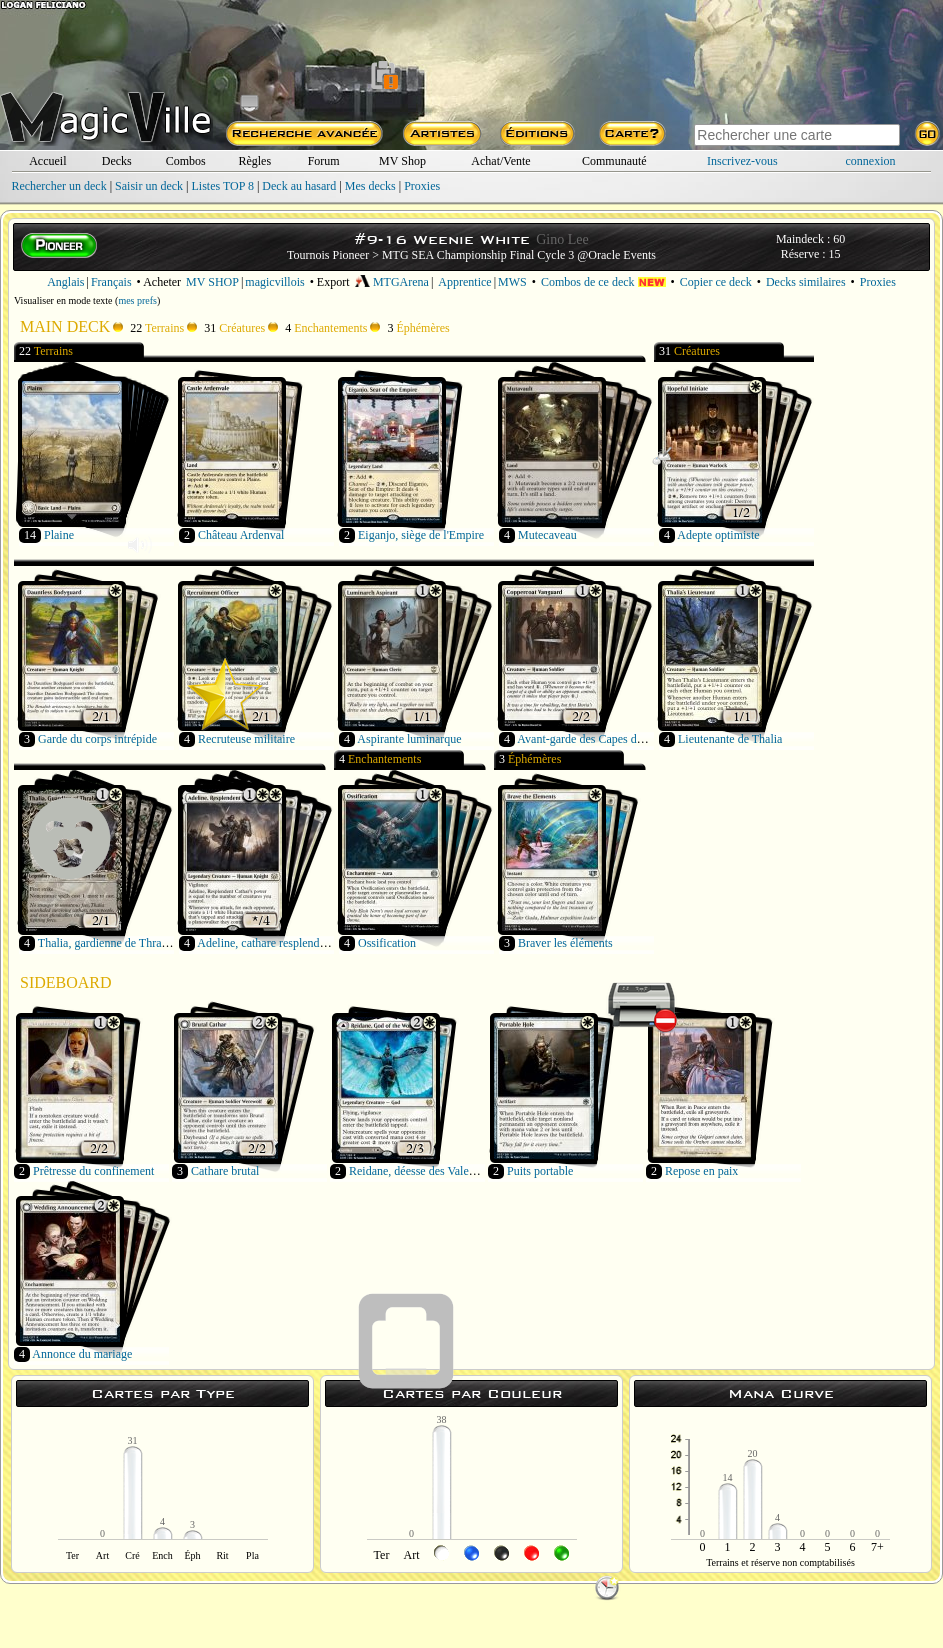 This screenshot has height=1648, width=943. I want to click on indicates low volume level, so click(140, 545).